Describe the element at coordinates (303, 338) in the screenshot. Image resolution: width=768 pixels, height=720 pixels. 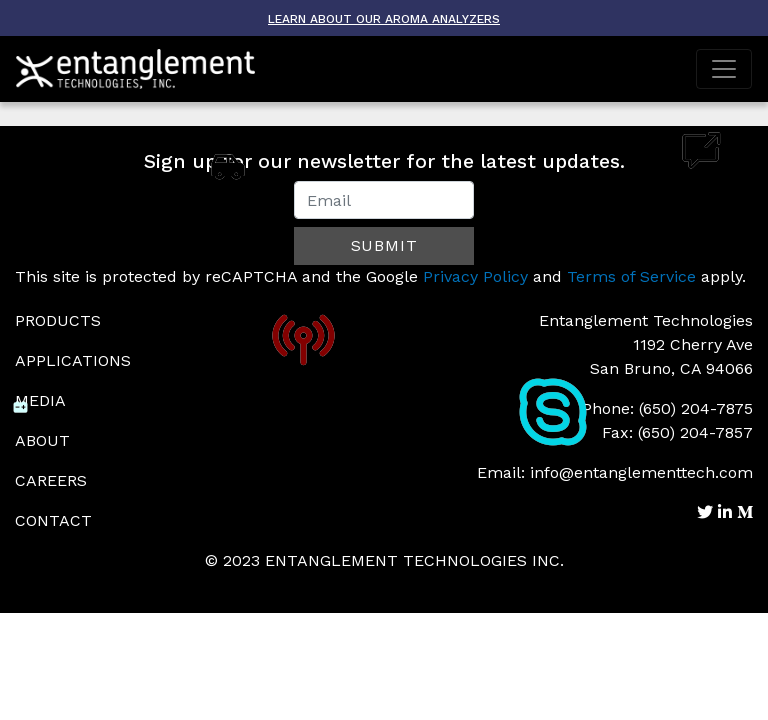
I see `access radio or audio streaming` at that location.